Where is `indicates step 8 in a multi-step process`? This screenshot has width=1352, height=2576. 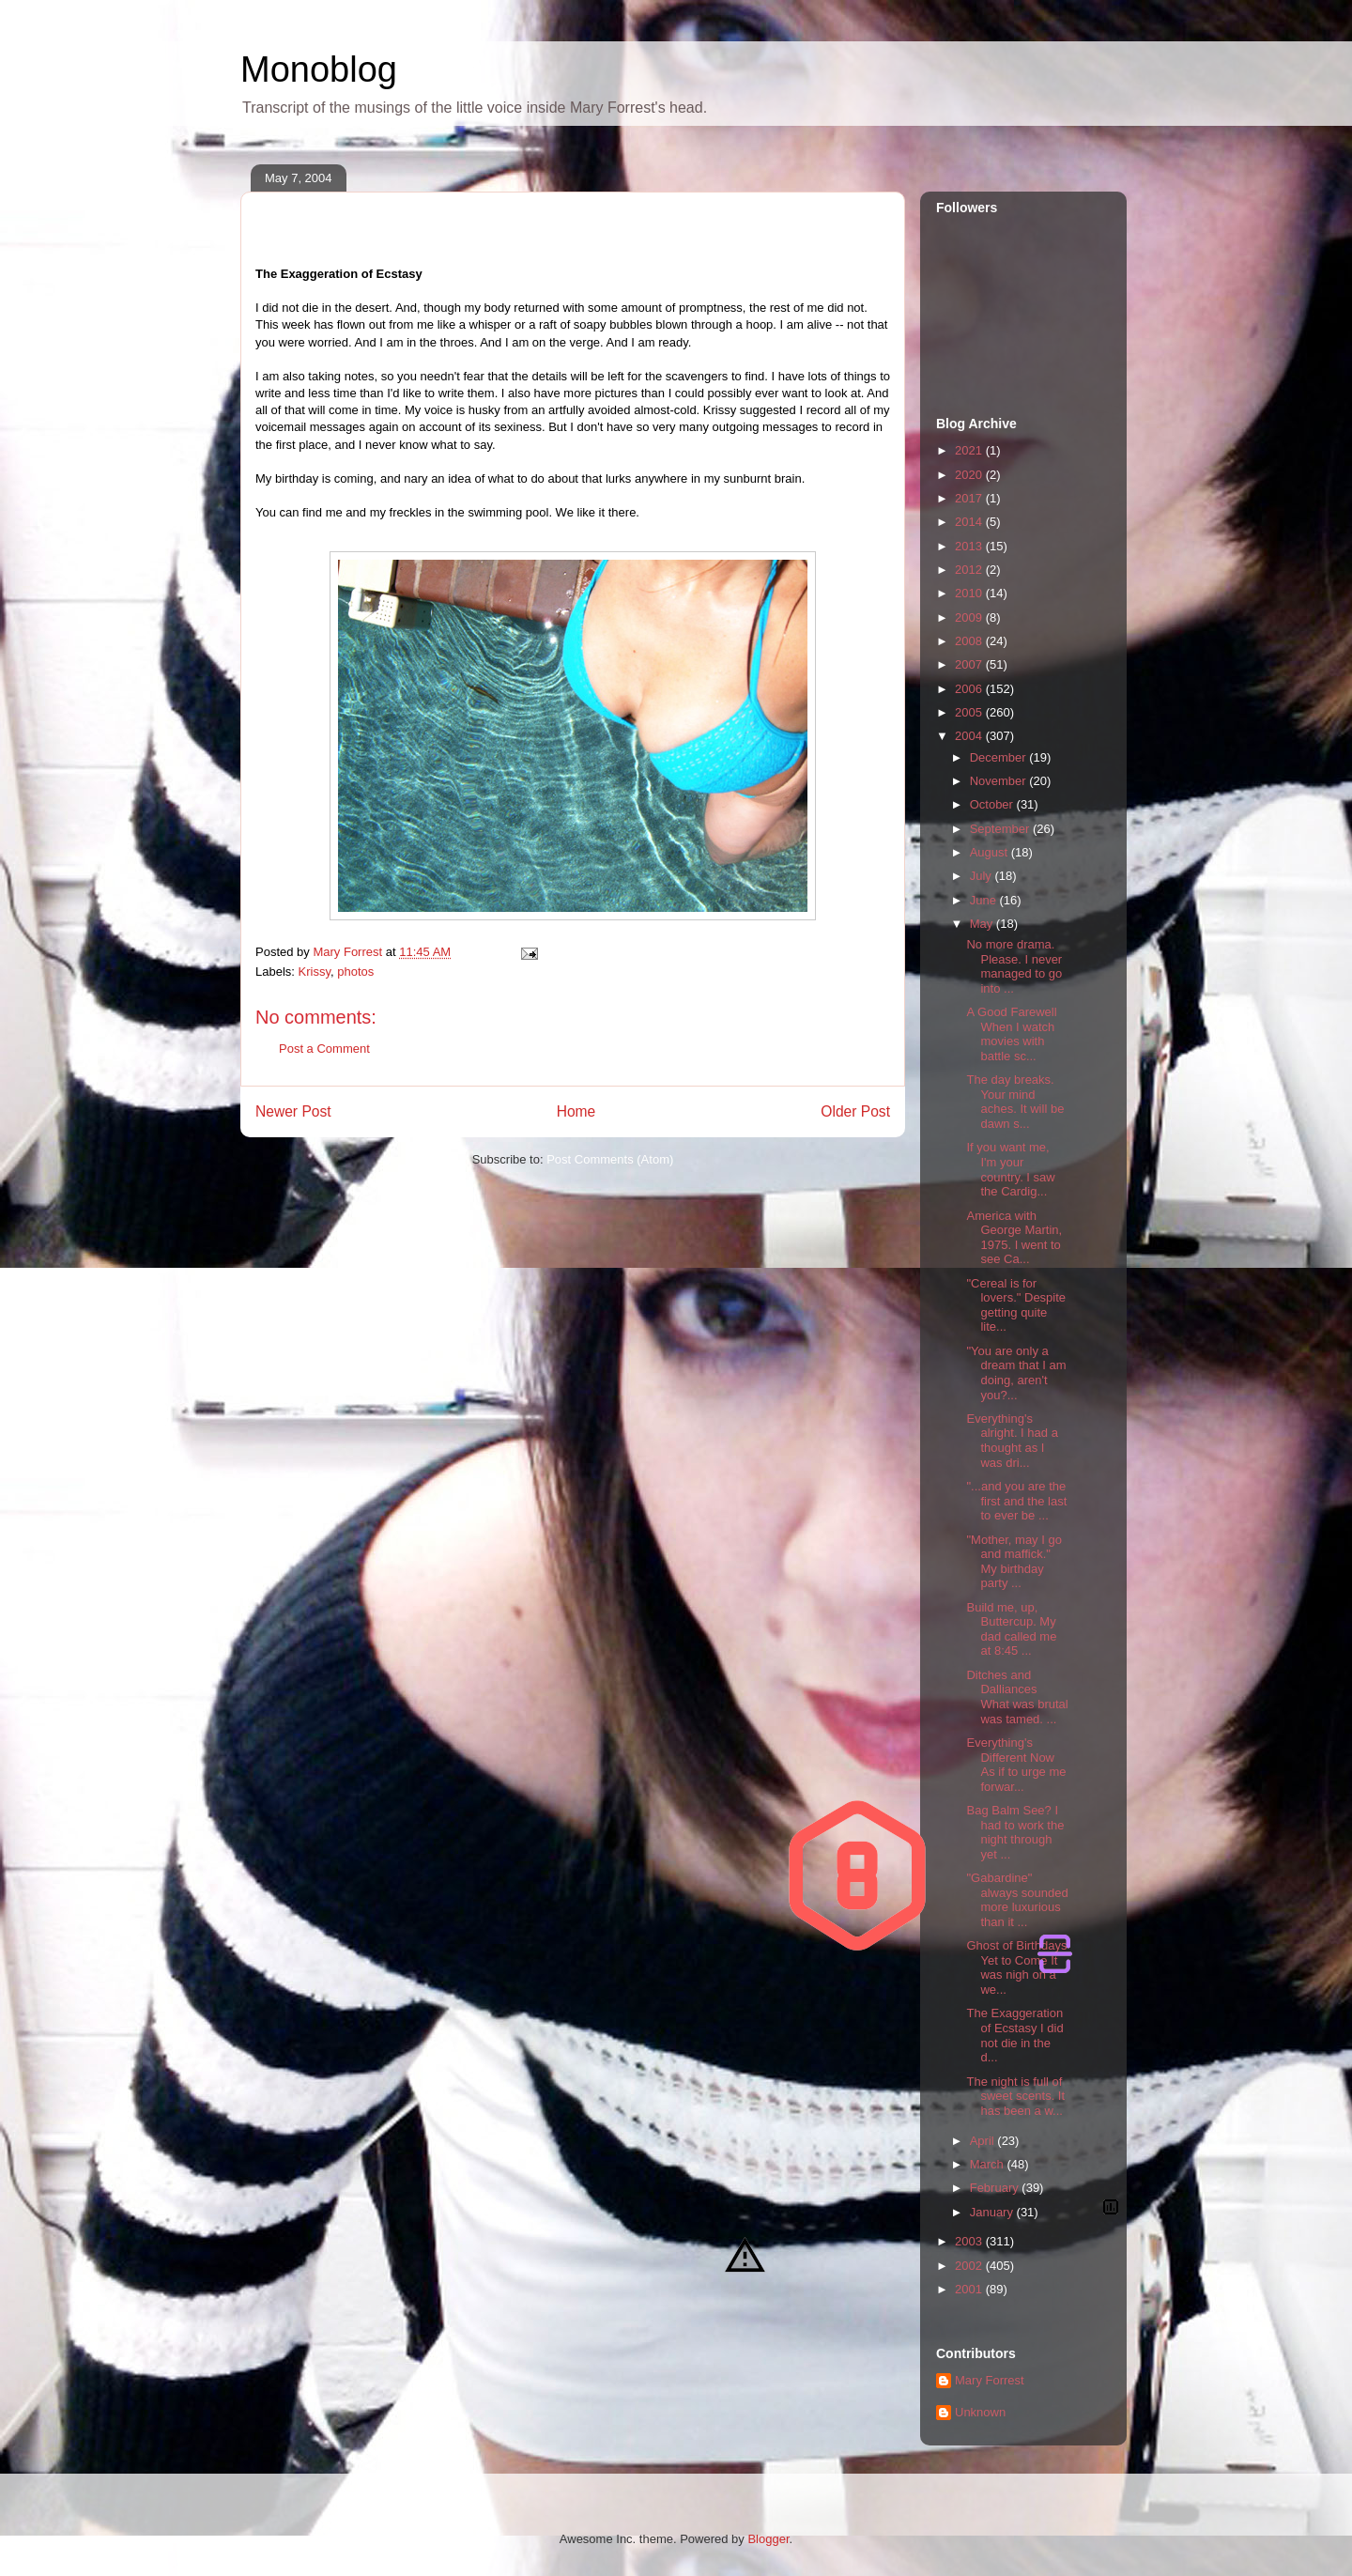 indicates step 8 in a multi-step process is located at coordinates (857, 1875).